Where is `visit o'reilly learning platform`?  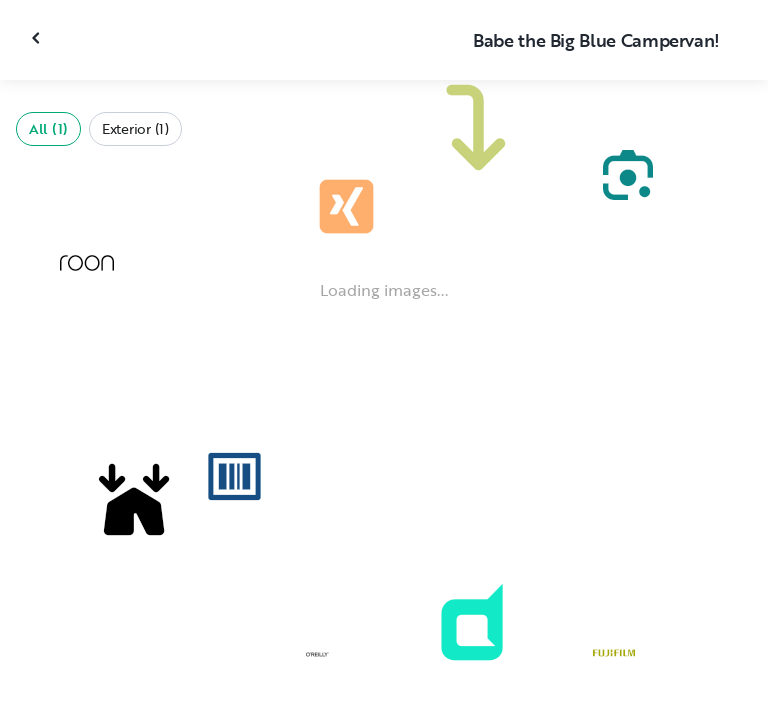 visit o'reilly learning platform is located at coordinates (317, 654).